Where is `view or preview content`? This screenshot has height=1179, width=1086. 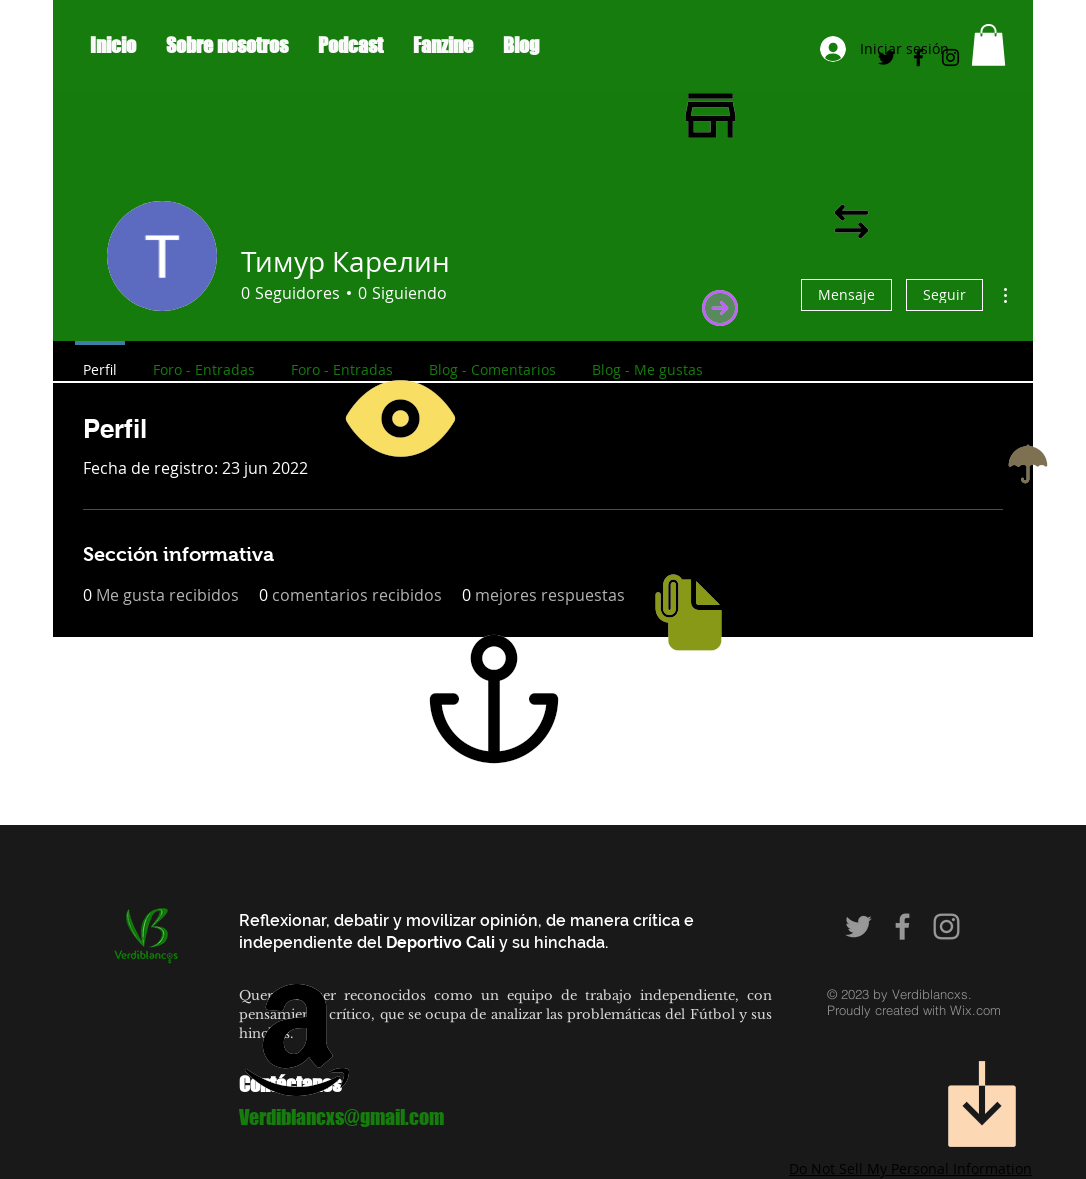
view or preview content is located at coordinates (400, 418).